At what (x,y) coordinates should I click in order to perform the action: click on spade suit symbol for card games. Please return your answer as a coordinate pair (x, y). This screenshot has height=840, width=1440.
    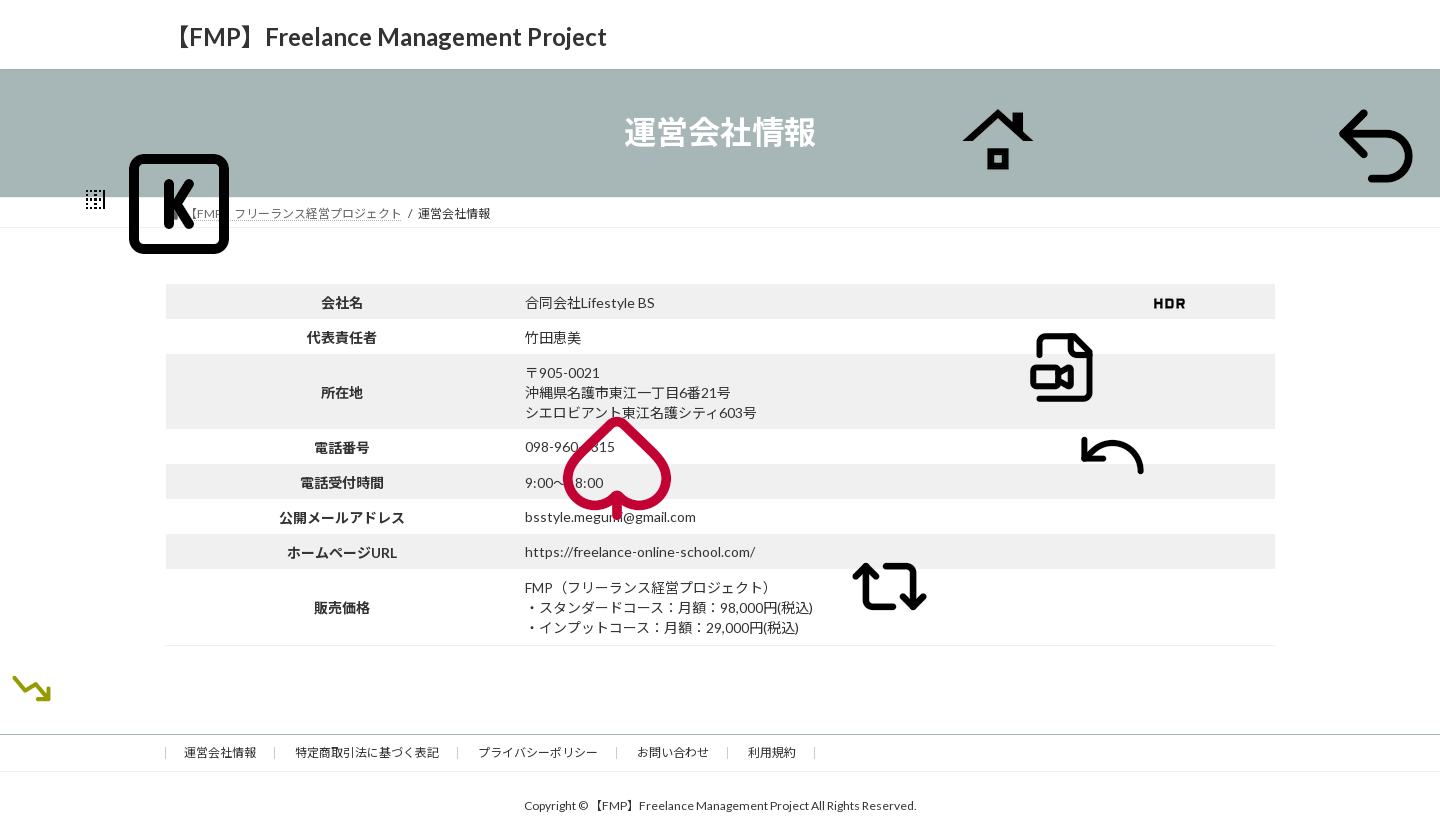
    Looking at the image, I should click on (617, 466).